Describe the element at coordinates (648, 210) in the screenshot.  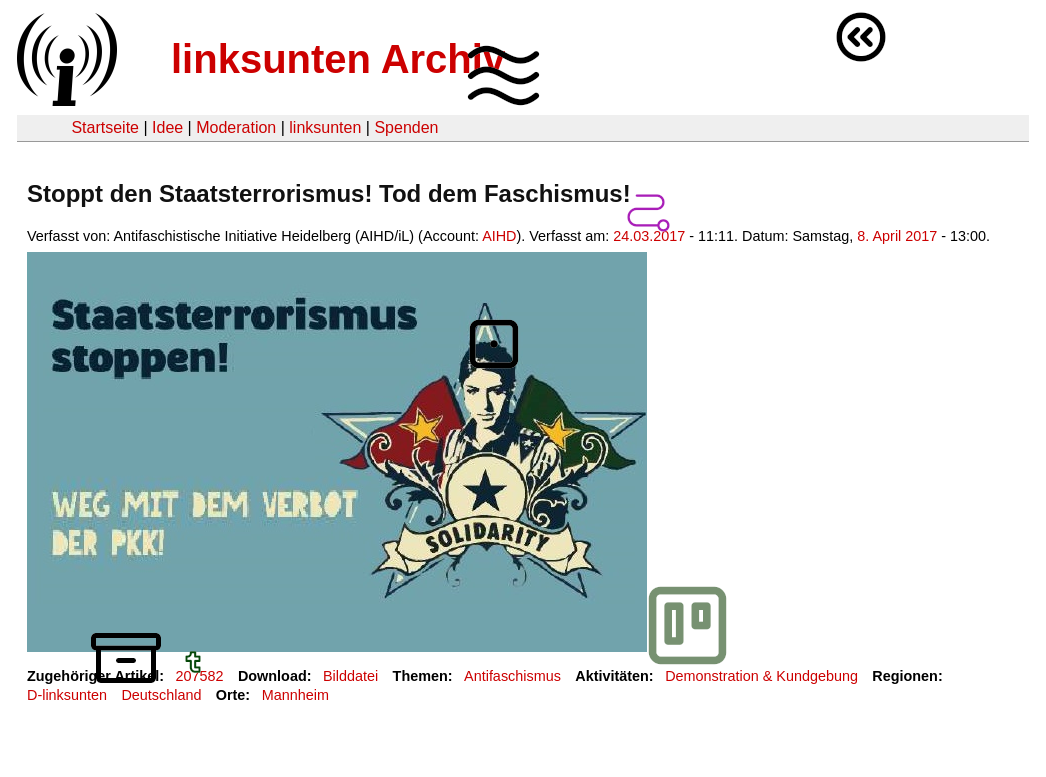
I see `view or edit a route path` at that location.